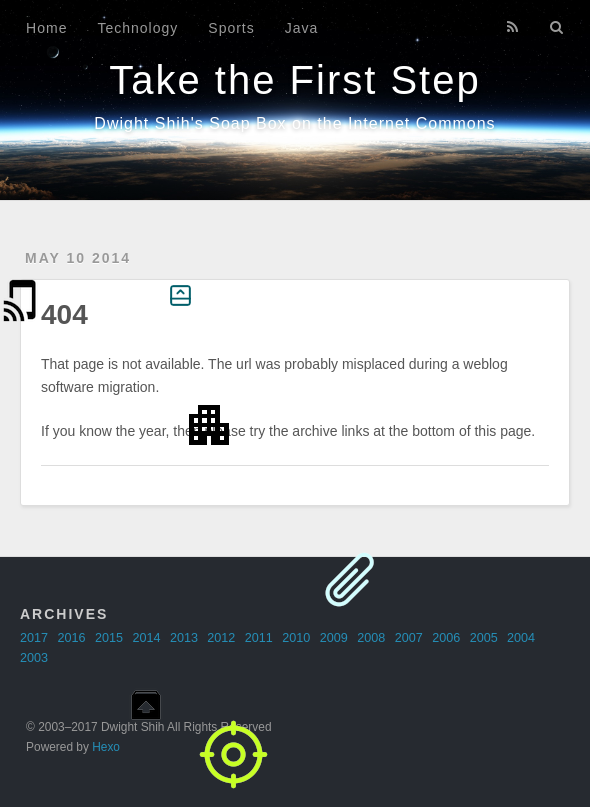 The width and height of the screenshot is (590, 807). Describe the element at coordinates (22, 300) in the screenshot. I see `tap to connect to a nearby device` at that location.